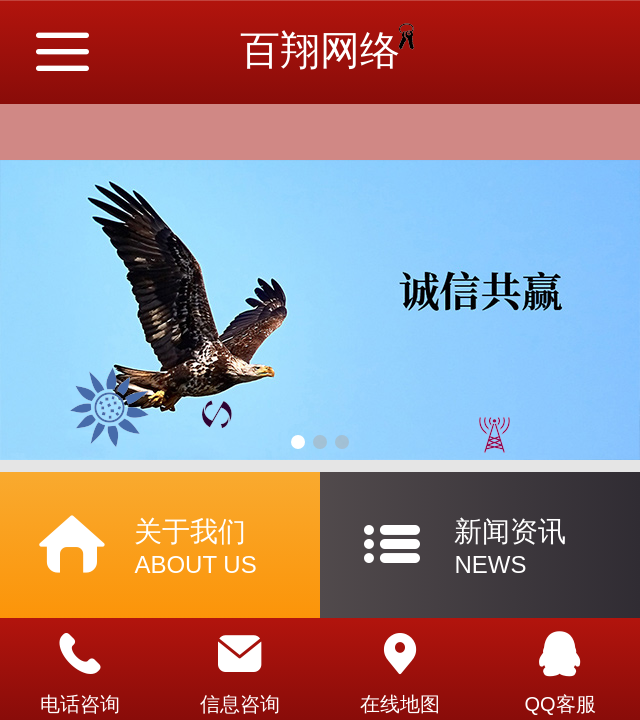 The width and height of the screenshot is (640, 720). What do you see at coordinates (406, 36) in the screenshot?
I see `access property or home management settings` at bounding box center [406, 36].